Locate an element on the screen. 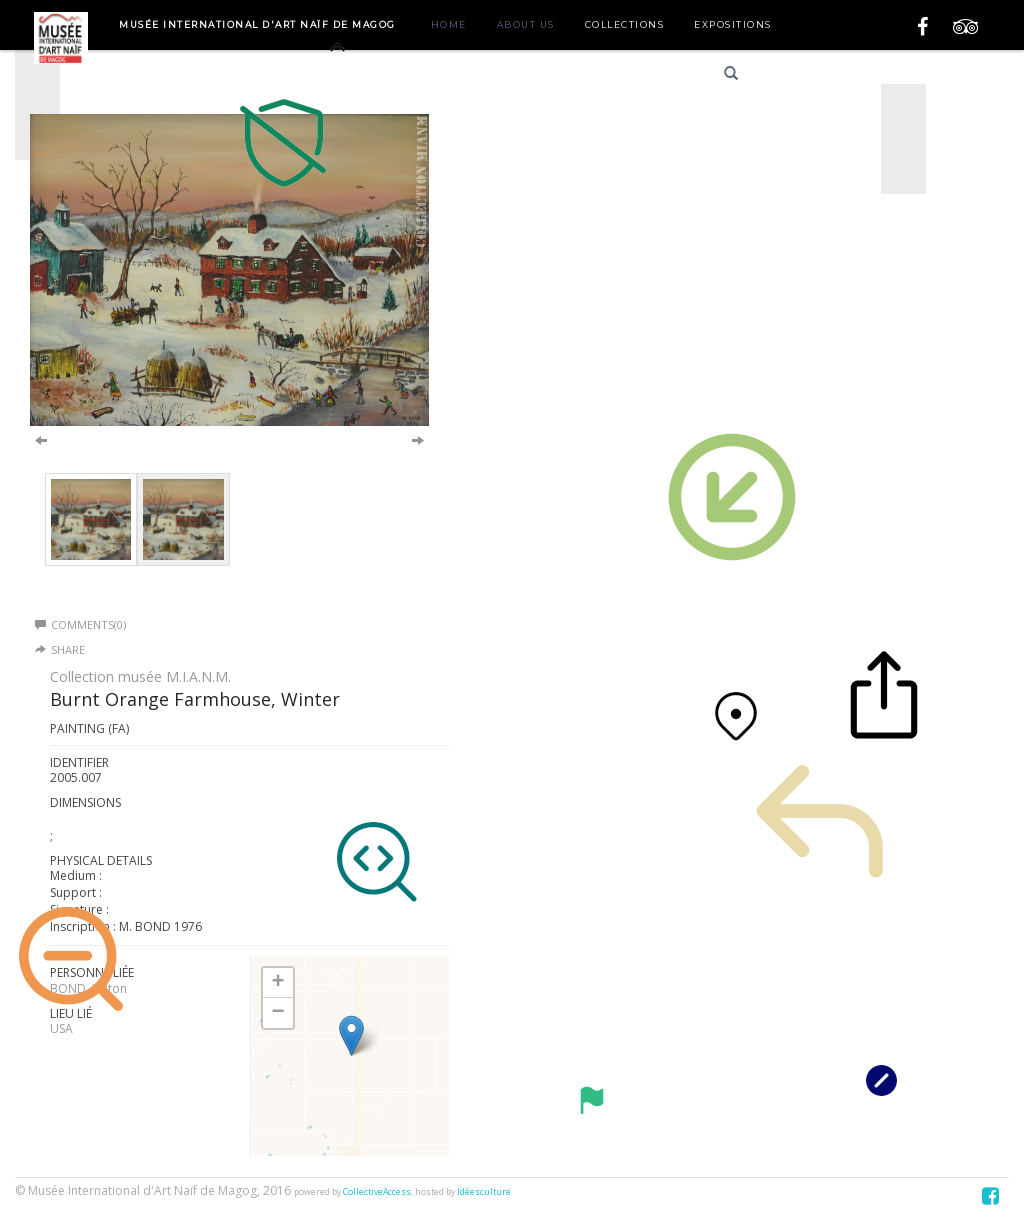 This screenshot has height=1226, width=1024. flag or mark an item for follow-up is located at coordinates (592, 1100).